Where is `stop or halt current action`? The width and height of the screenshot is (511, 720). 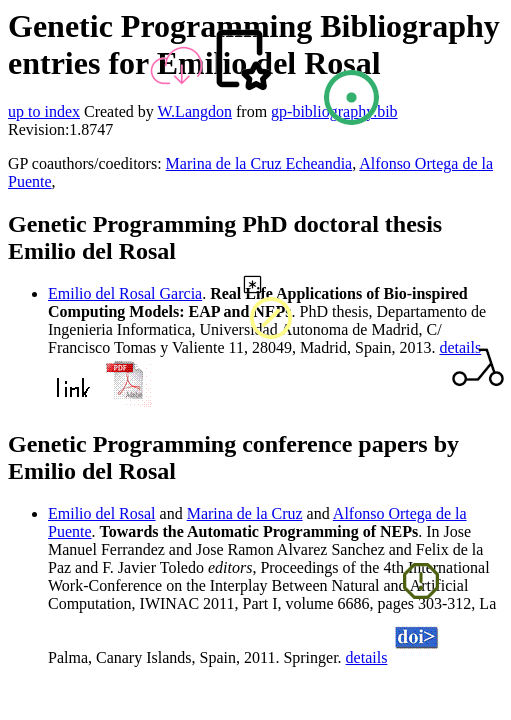
stop or halt current action is located at coordinates (421, 581).